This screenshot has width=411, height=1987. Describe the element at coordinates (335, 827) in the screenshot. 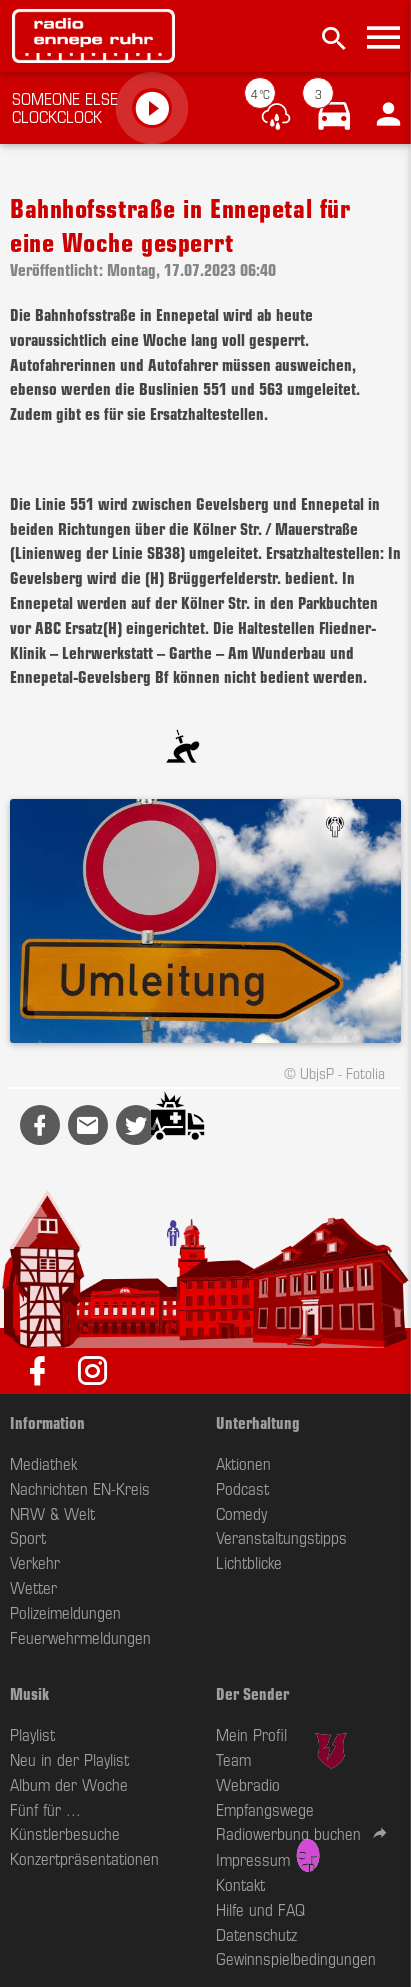

I see `indicates enhanced awareness or heightened perception state` at that location.